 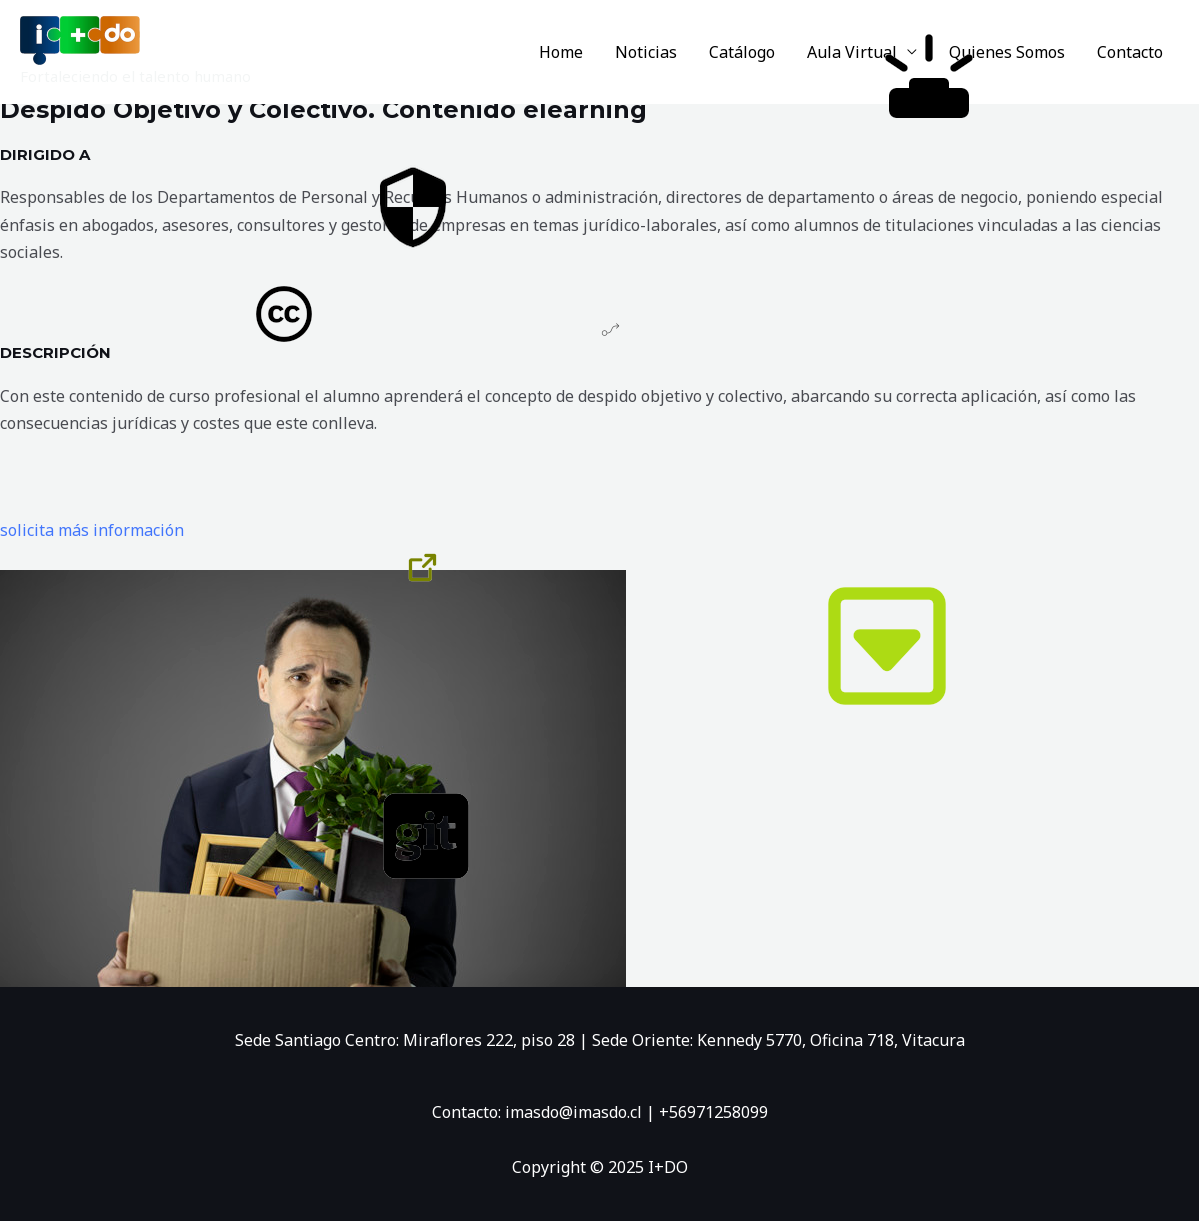 I want to click on expand dropdown menu, so click(x=887, y=646).